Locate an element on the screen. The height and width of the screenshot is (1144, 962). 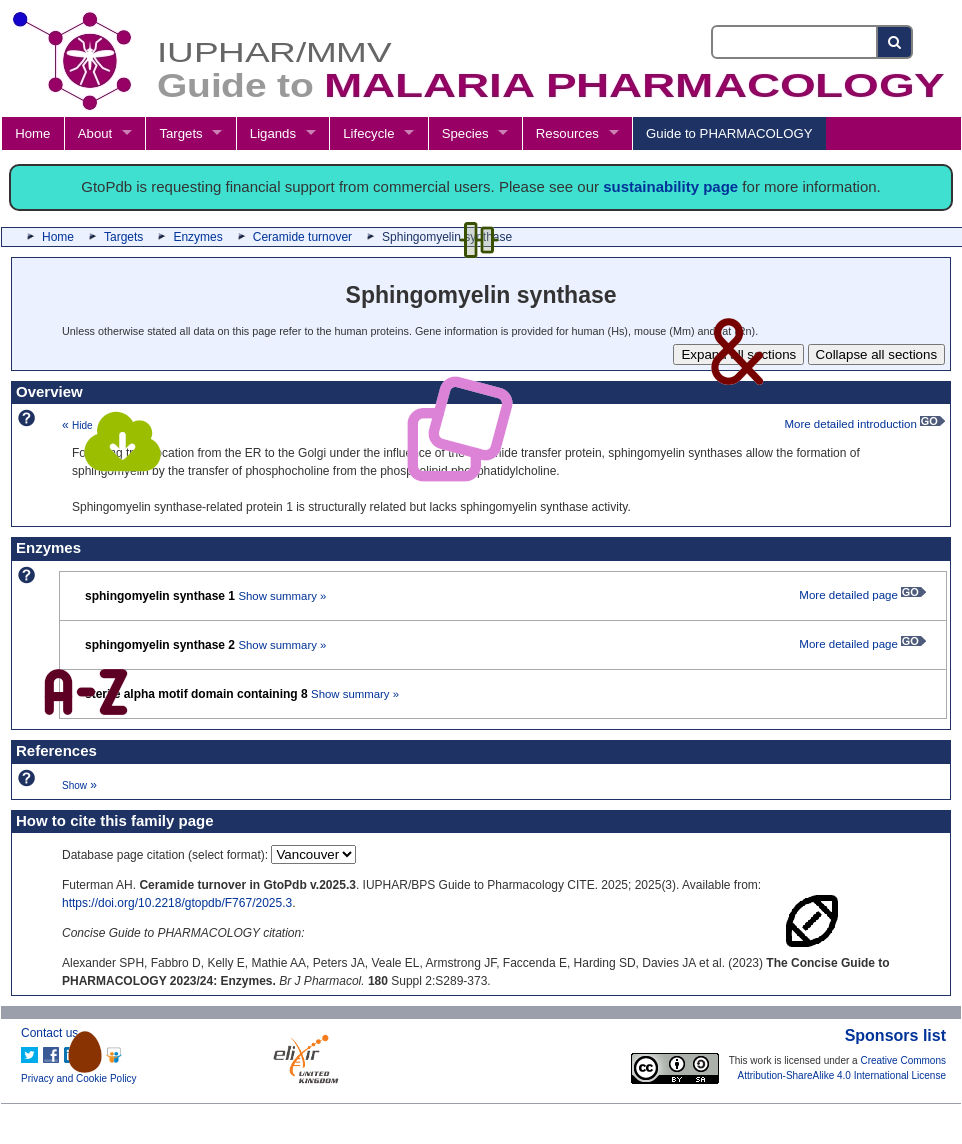
indicates egg or egg-containing ingredient is located at coordinates (85, 1052).